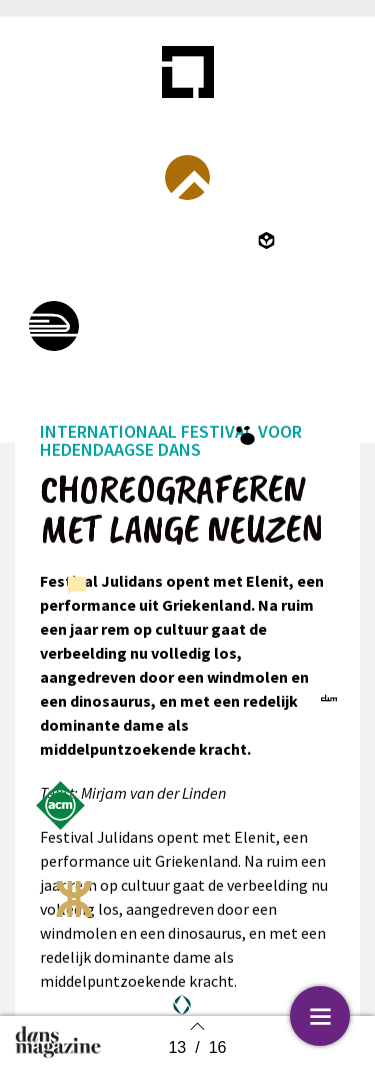 This screenshot has height=1066, width=375. I want to click on ethereum name service (ENS) logo, so click(182, 1005).